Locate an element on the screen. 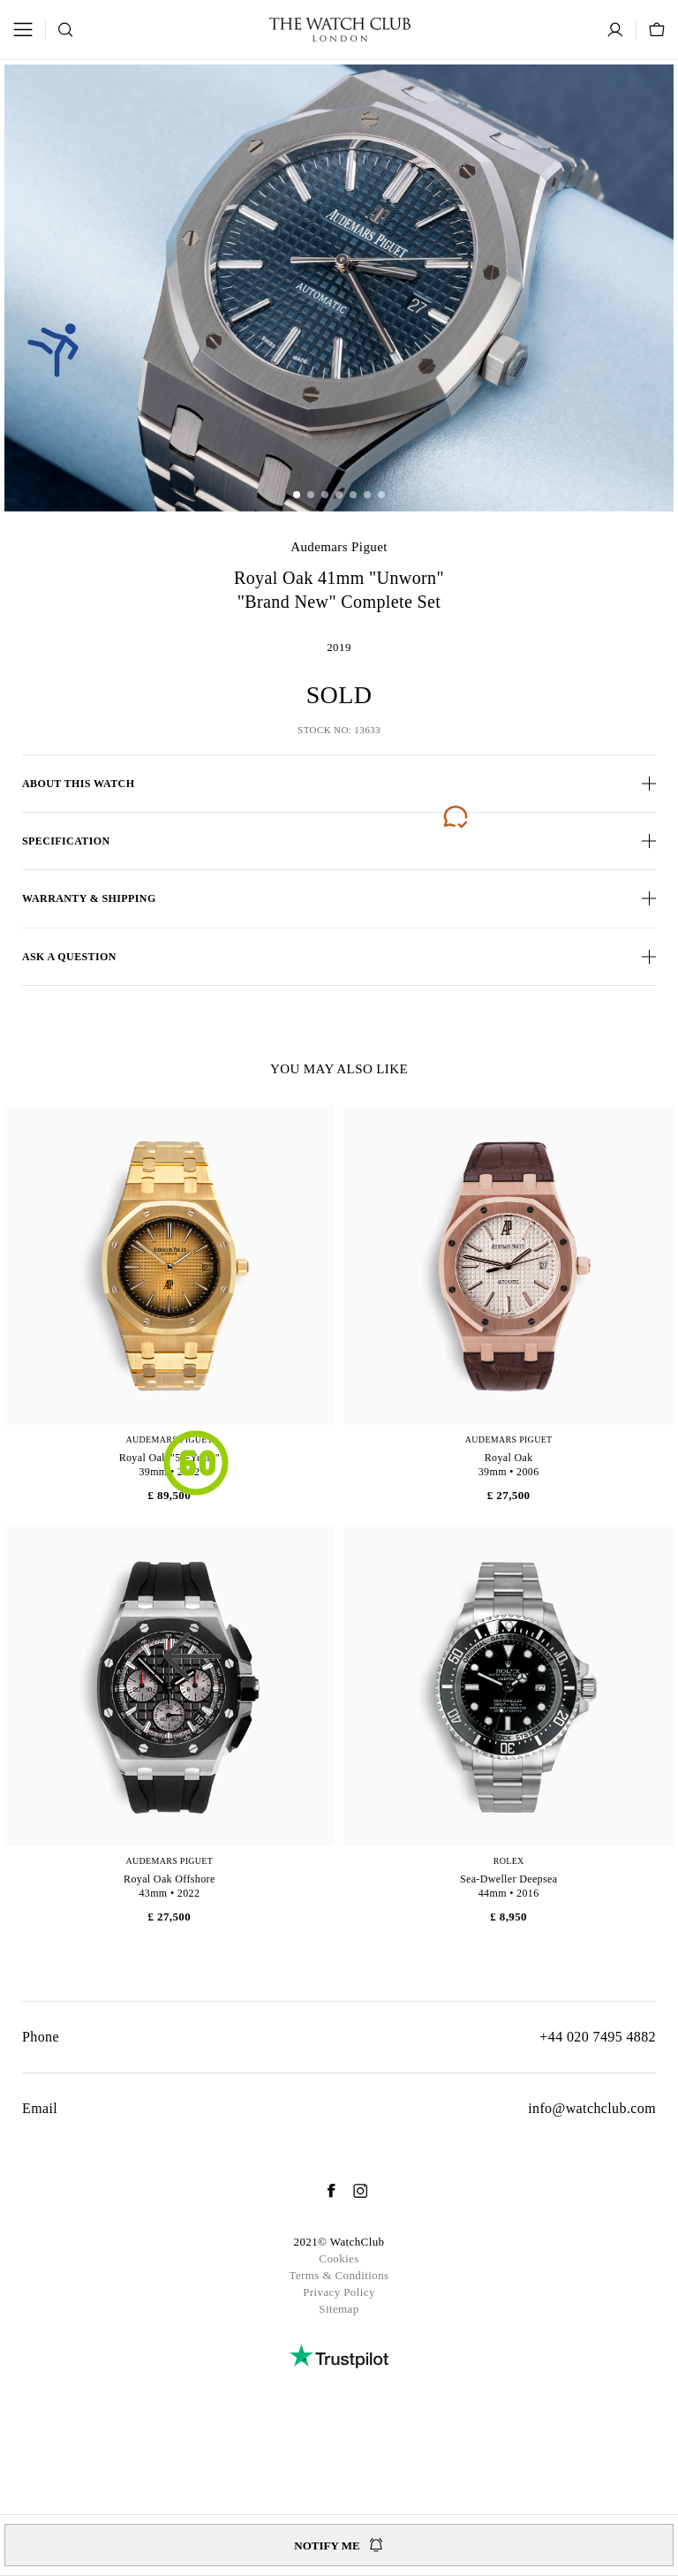  access martial arts or combat sports content is located at coordinates (54, 350).